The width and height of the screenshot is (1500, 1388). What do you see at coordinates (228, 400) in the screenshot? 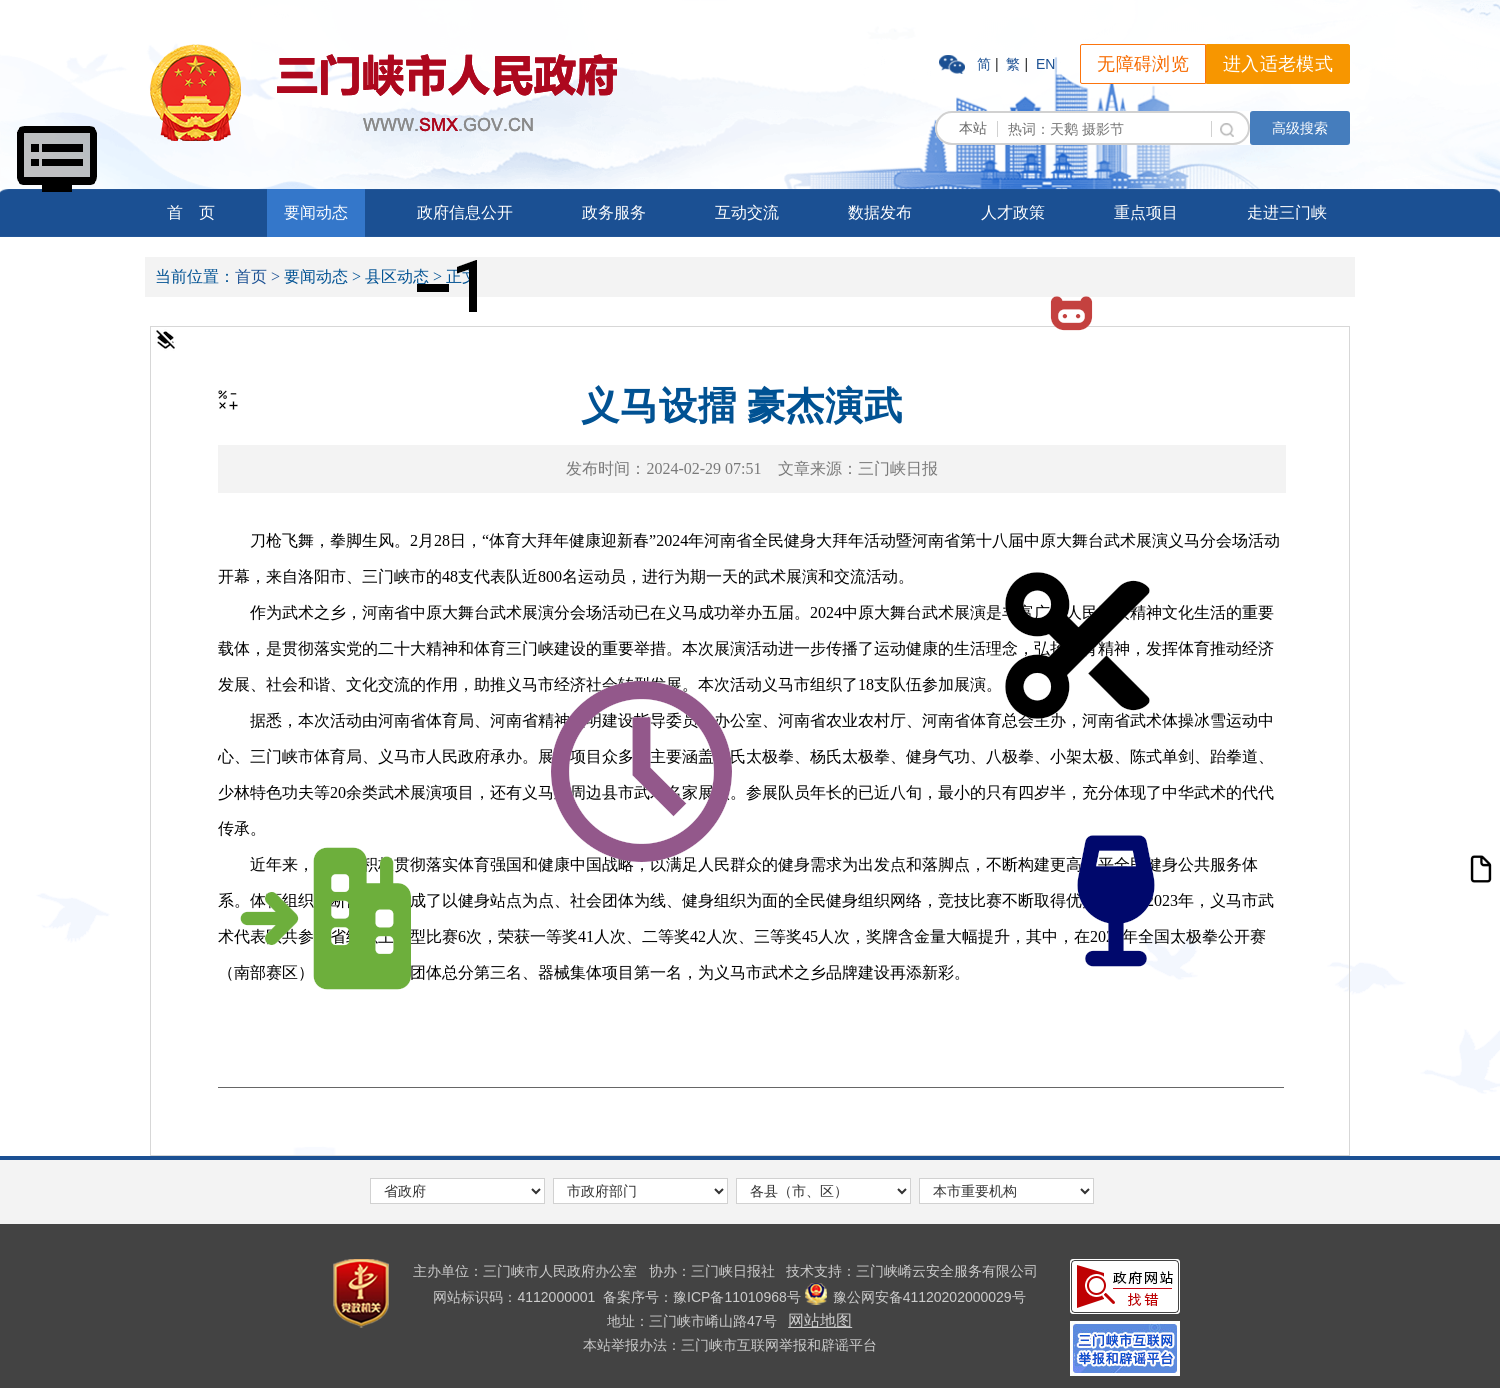
I see `indicates an operator symbol in code` at bounding box center [228, 400].